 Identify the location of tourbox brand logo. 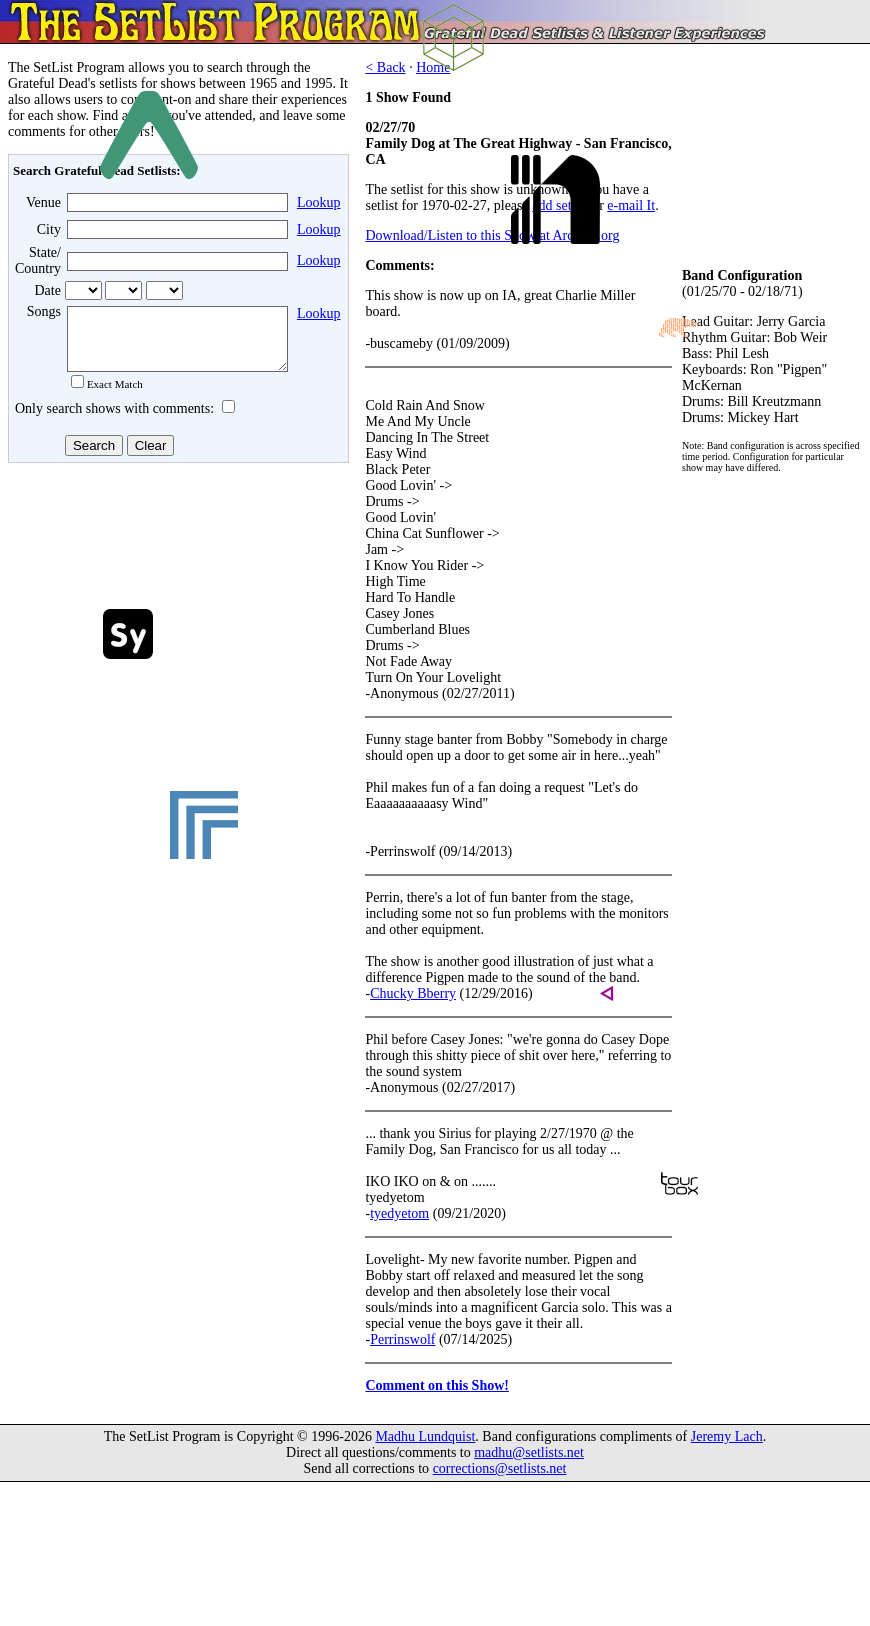
(679, 1183).